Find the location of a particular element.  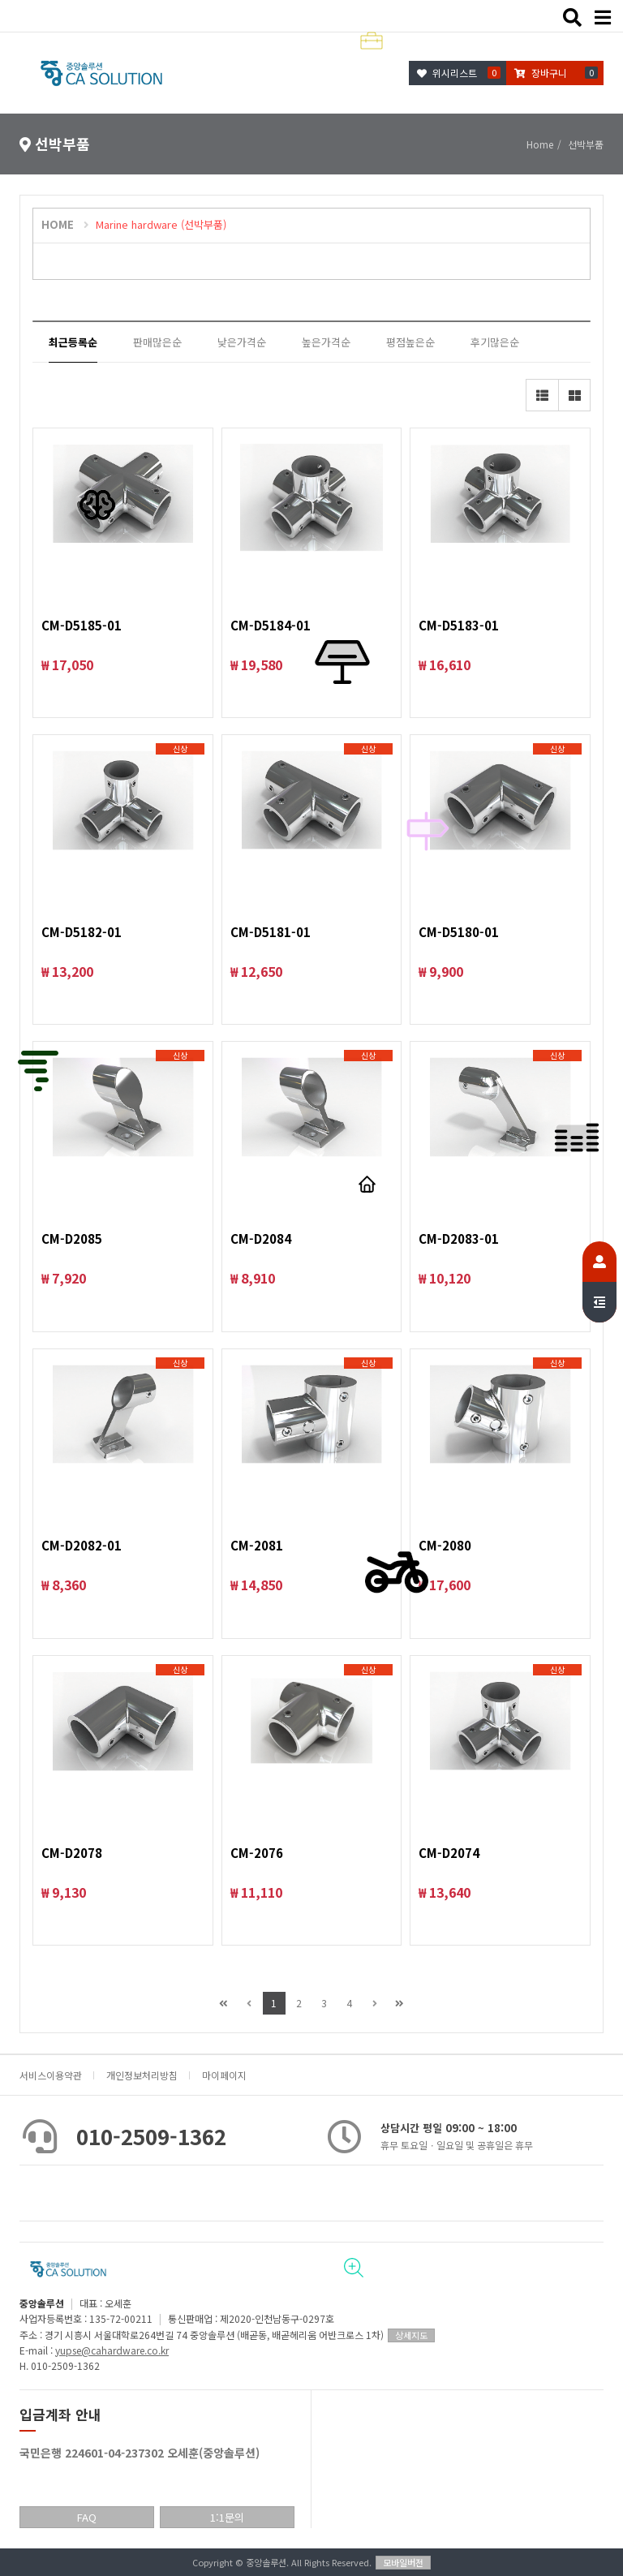

zoom in on content is located at coordinates (354, 2268).